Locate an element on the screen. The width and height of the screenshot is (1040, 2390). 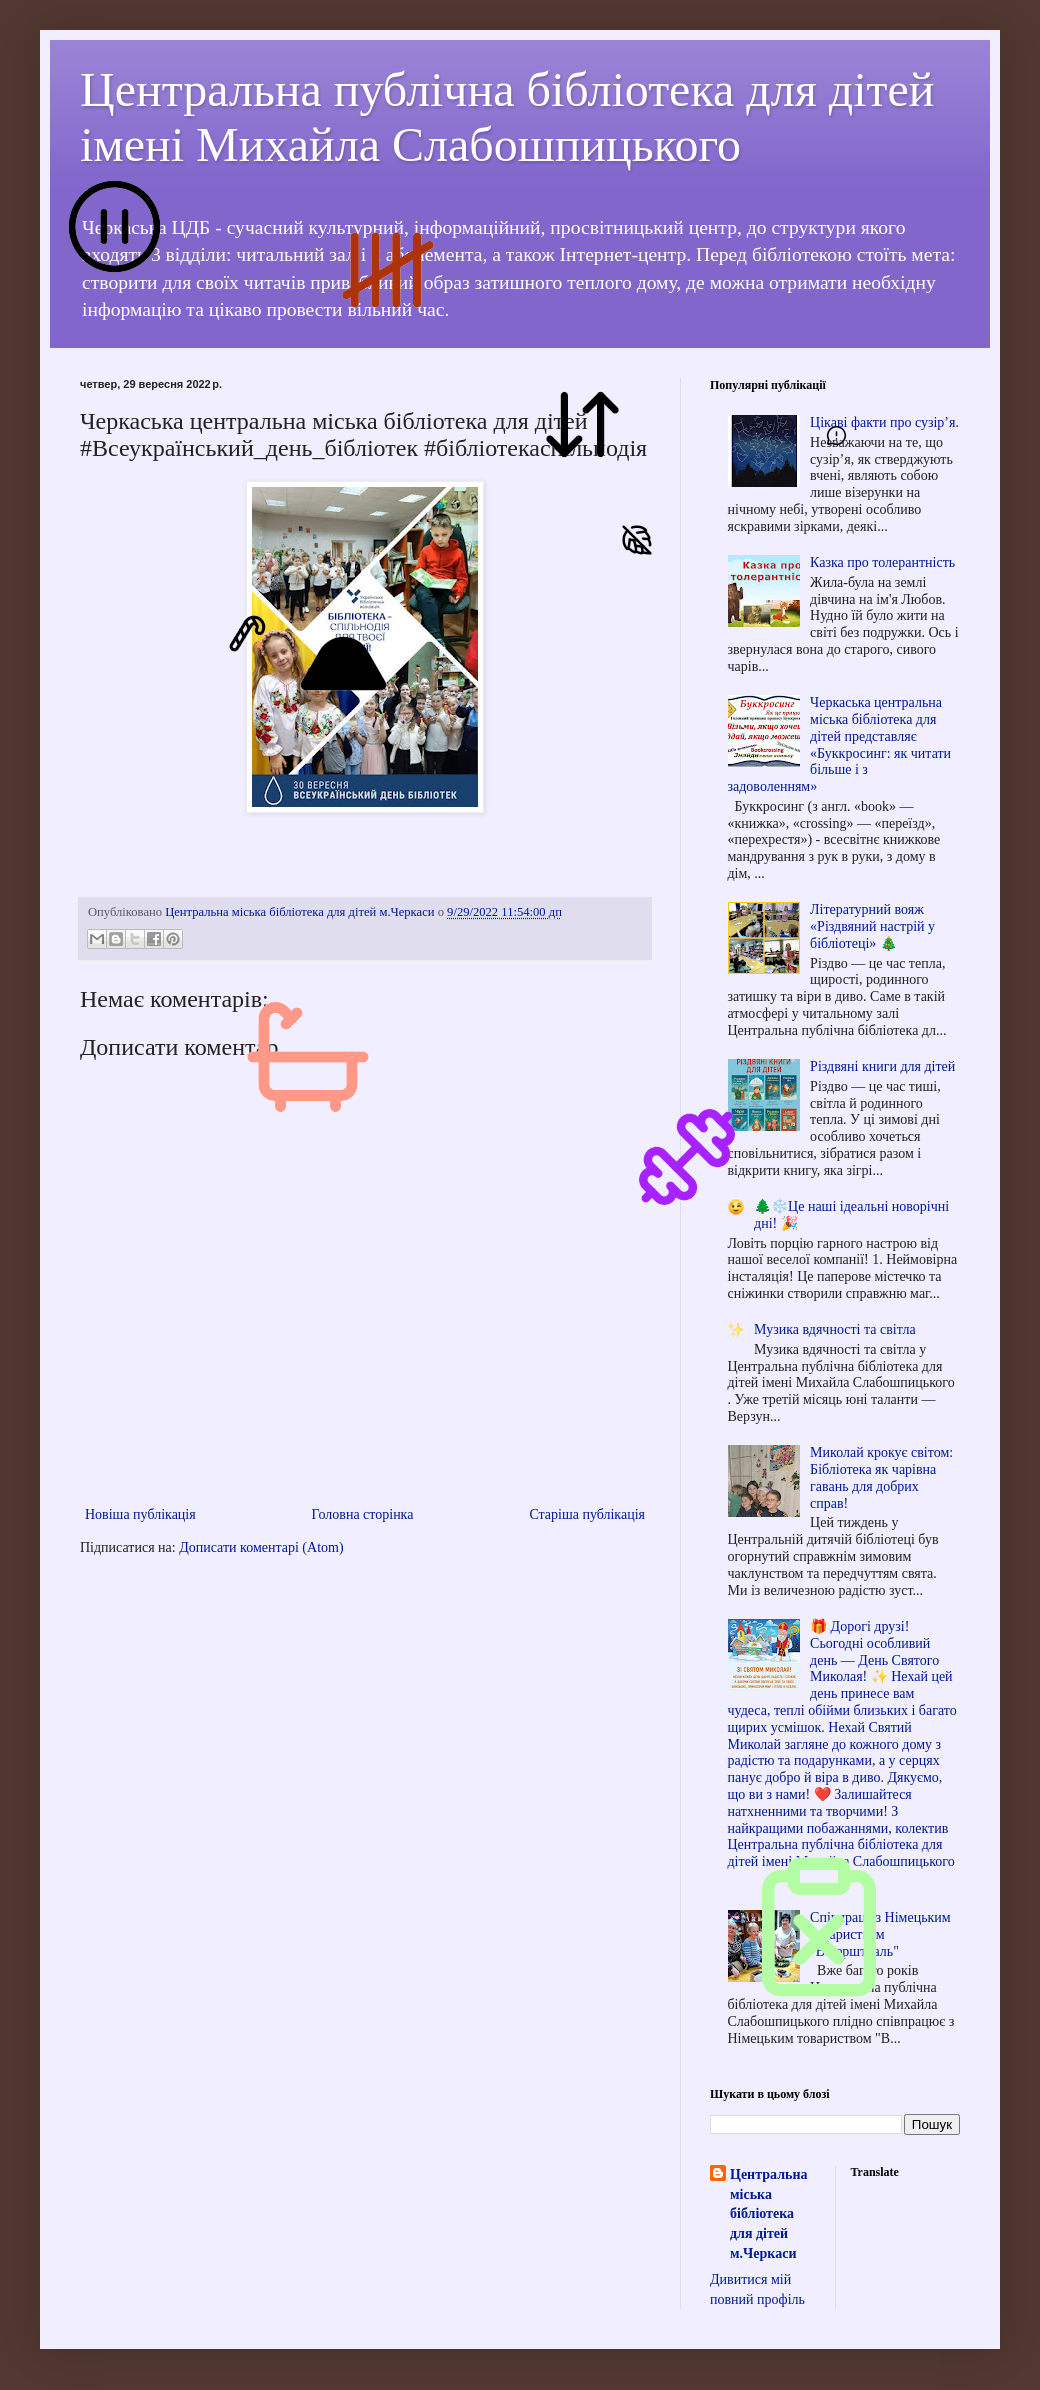
sort items in ascending or descending order is located at coordinates (582, 424).